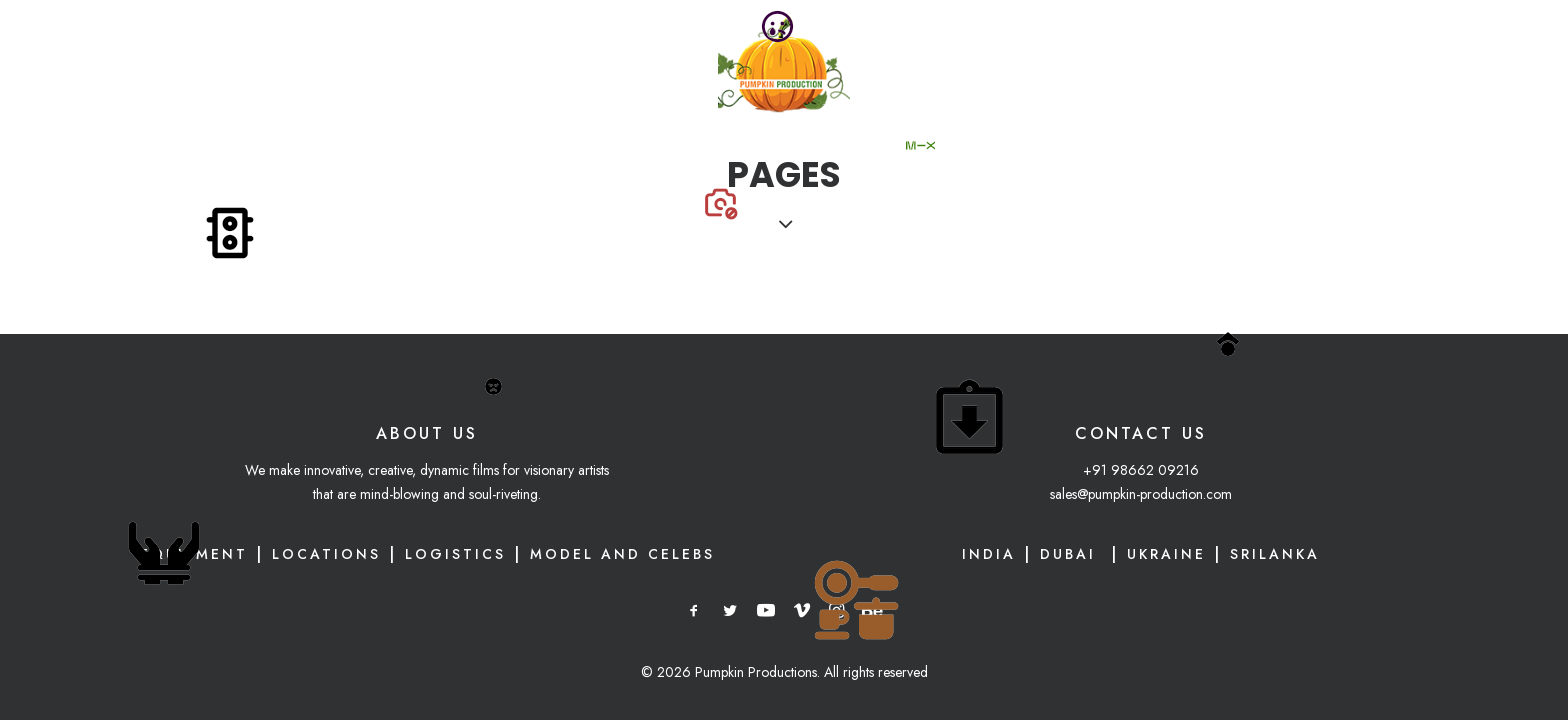  I want to click on link to google scholar profile, so click(1228, 344).